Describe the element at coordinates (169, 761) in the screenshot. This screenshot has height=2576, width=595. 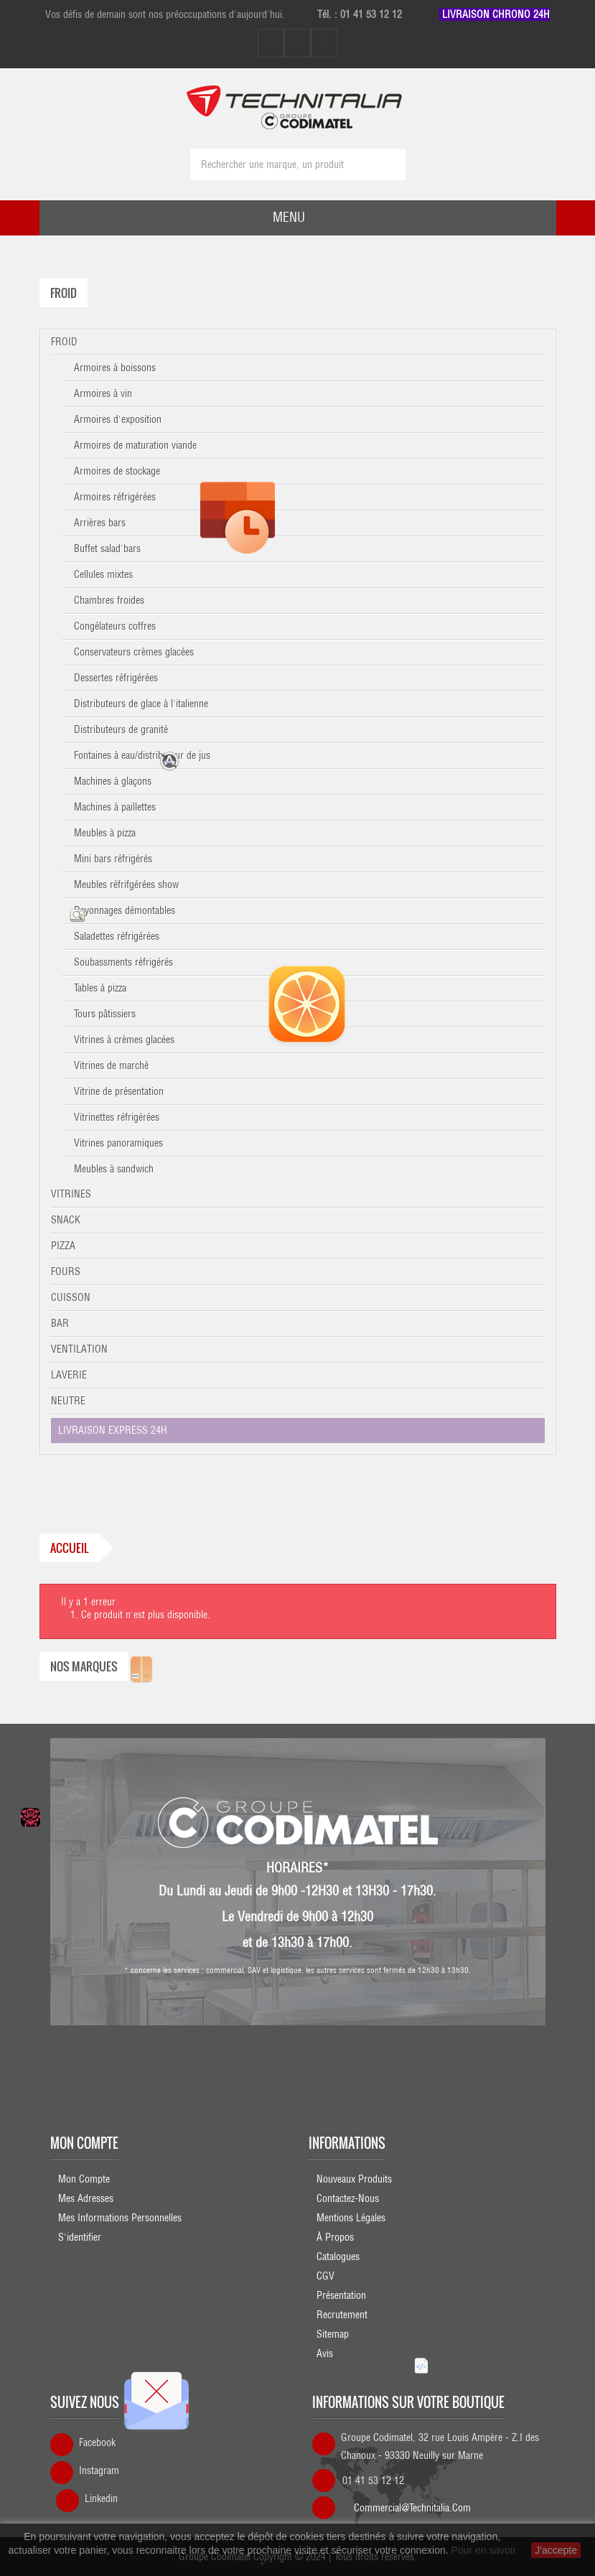
I see `check for and install system updates` at that location.